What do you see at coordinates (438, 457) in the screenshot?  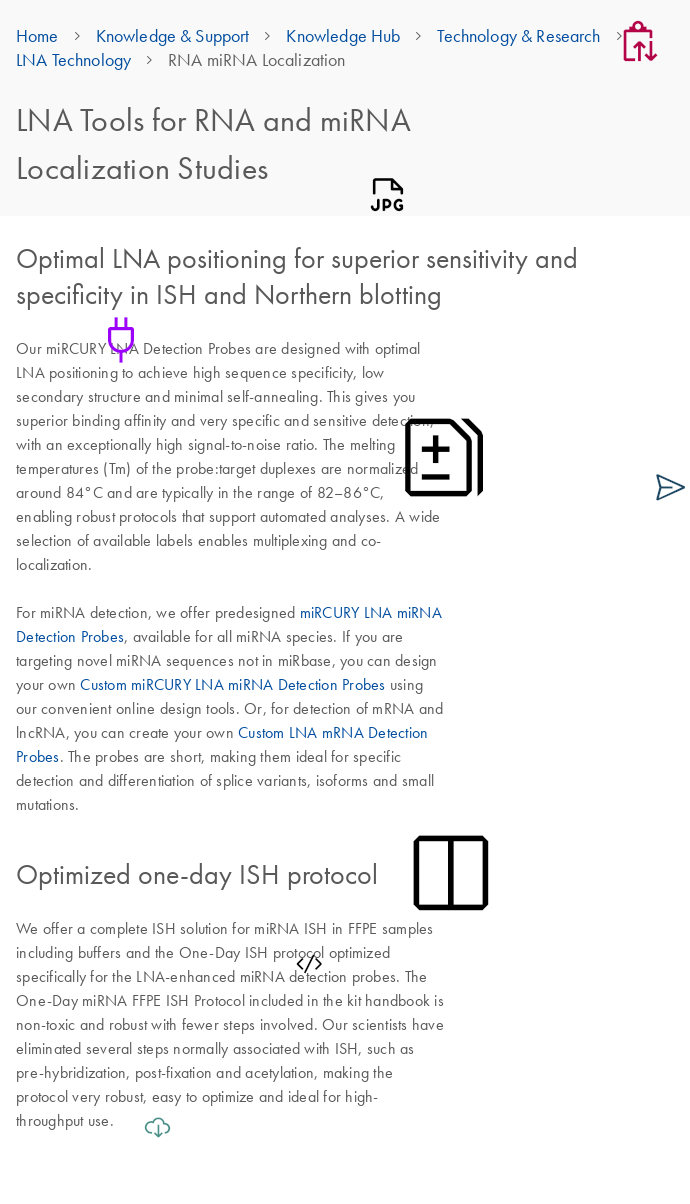 I see `compare multiple files or documents` at bounding box center [438, 457].